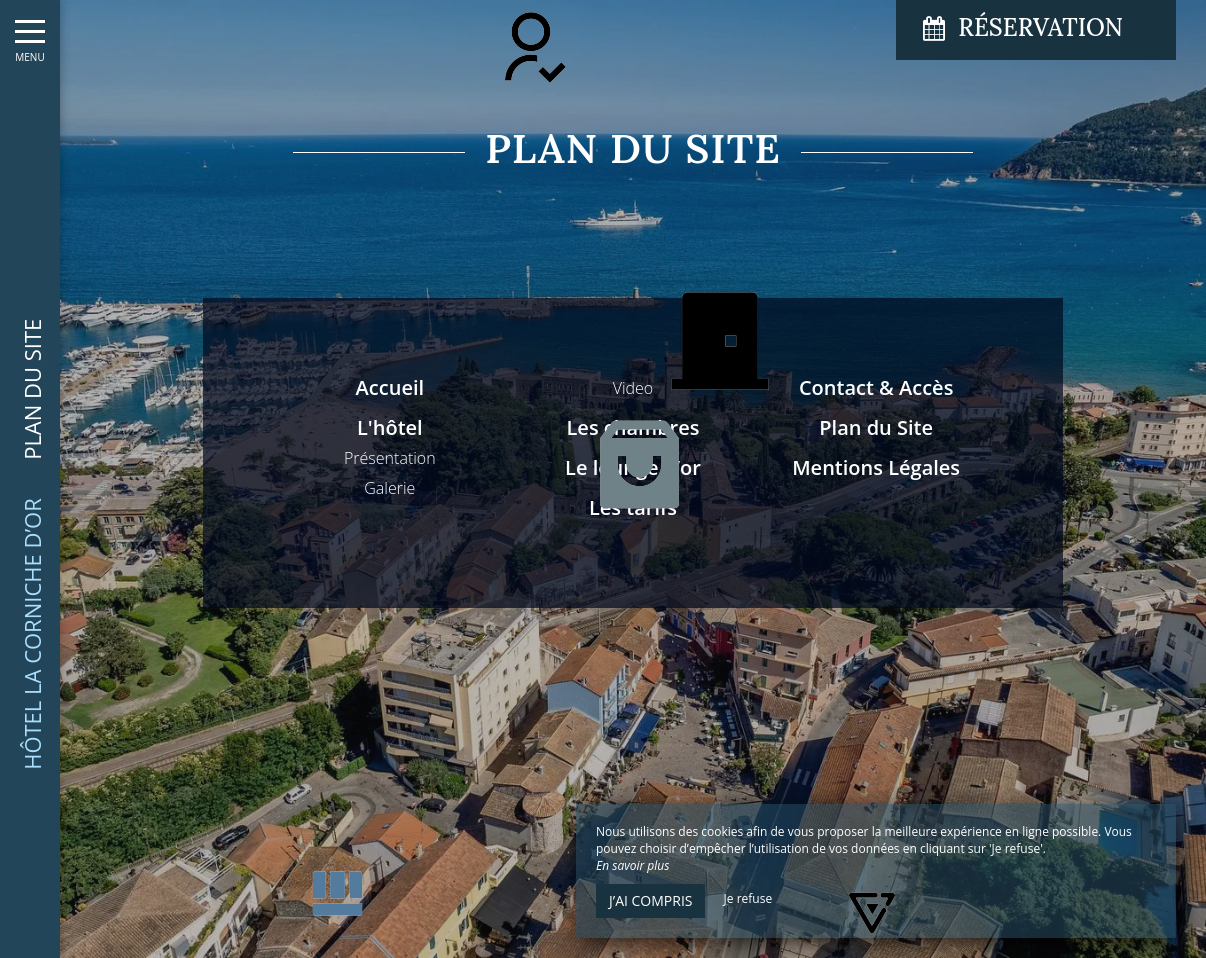 The width and height of the screenshot is (1206, 958). Describe the element at coordinates (531, 48) in the screenshot. I see `follow a user or add to your network` at that location.